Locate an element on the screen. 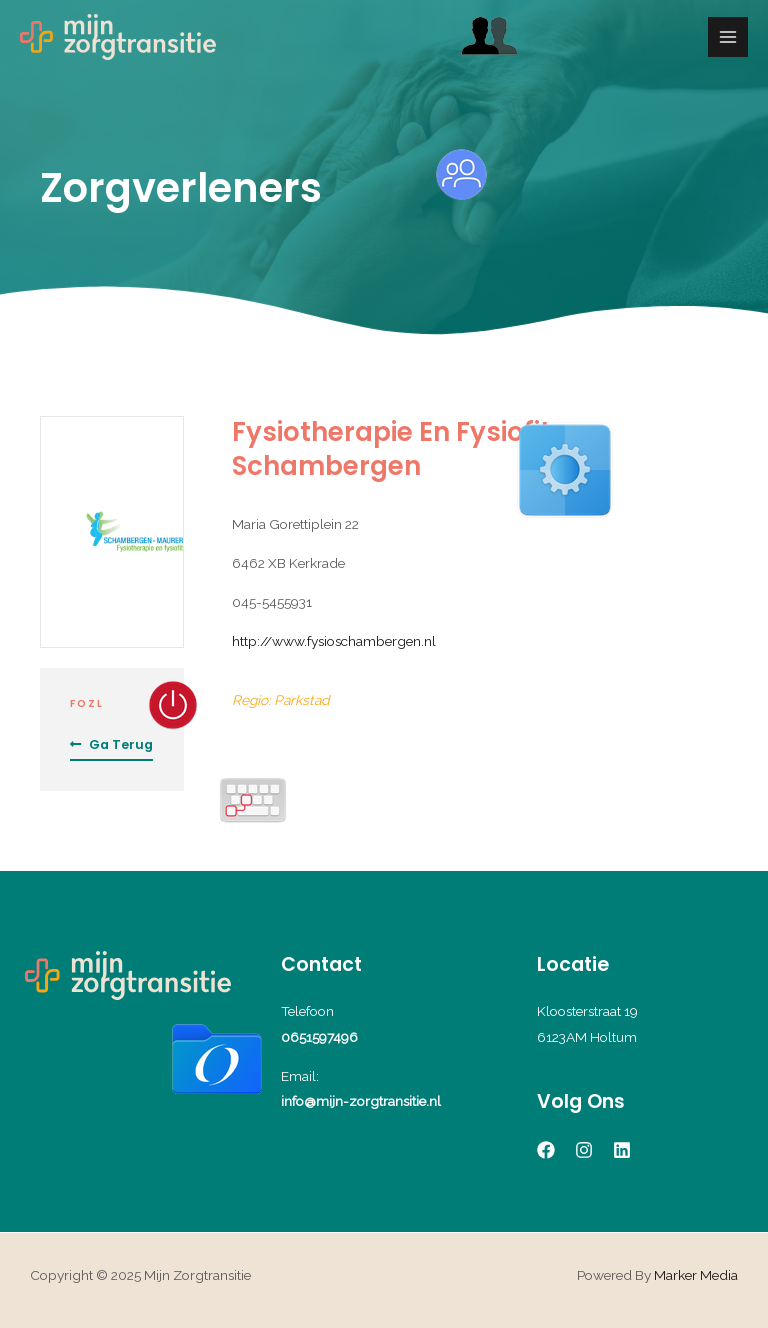  access keyboard shortcut settings is located at coordinates (253, 800).